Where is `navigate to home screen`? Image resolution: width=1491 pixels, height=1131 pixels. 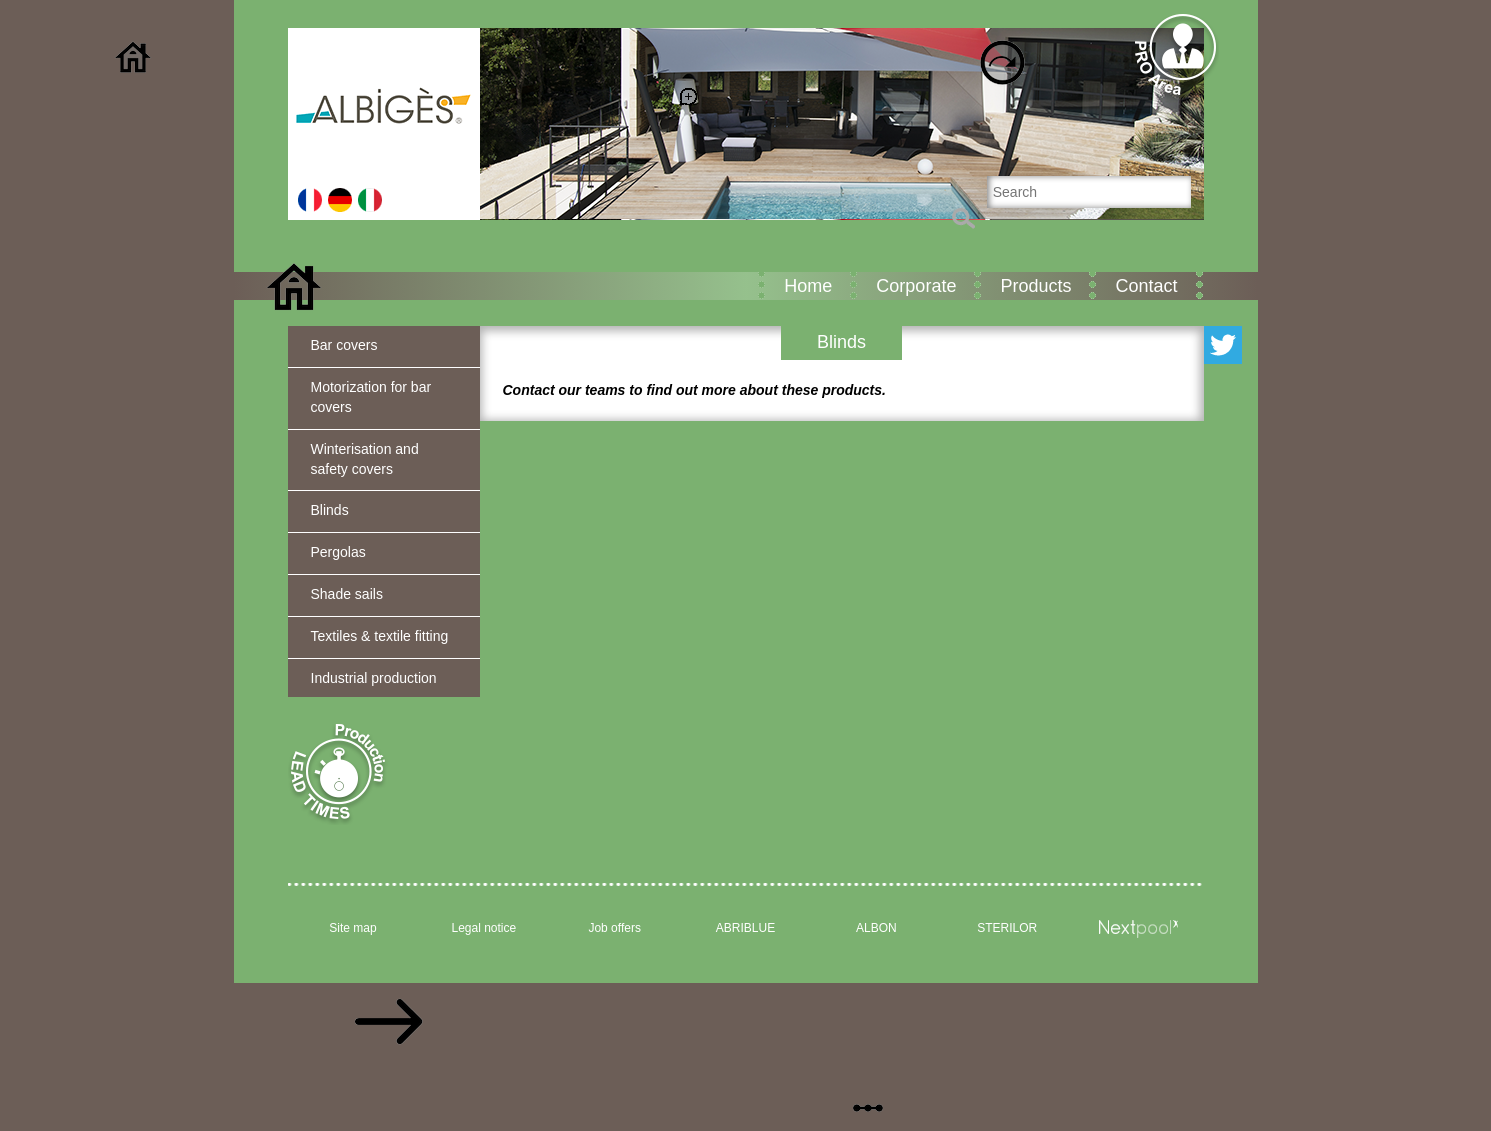
navigate to home screen is located at coordinates (133, 58).